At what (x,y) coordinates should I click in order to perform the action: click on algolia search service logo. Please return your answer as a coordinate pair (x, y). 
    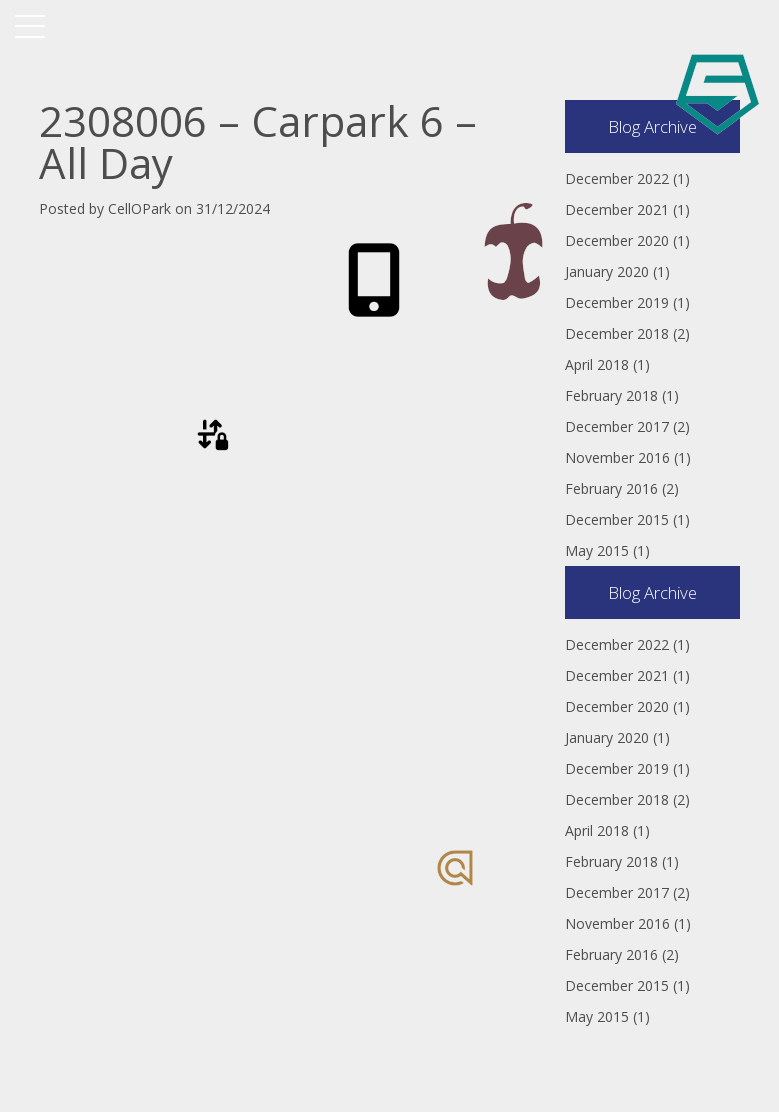
    Looking at the image, I should click on (455, 868).